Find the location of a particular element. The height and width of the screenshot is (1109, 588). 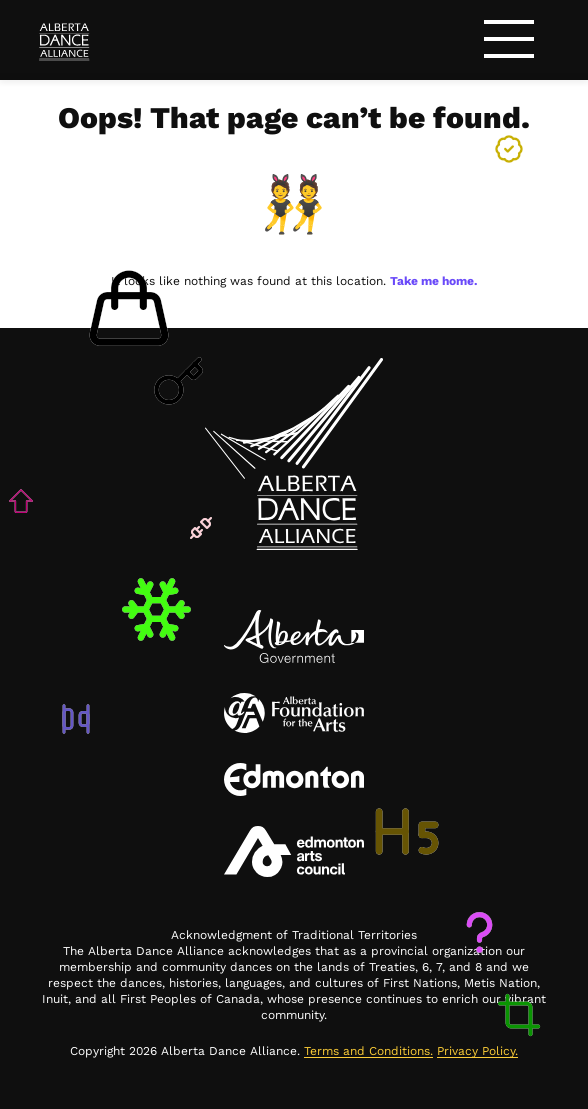

indicates a verified account or profile is located at coordinates (509, 149).